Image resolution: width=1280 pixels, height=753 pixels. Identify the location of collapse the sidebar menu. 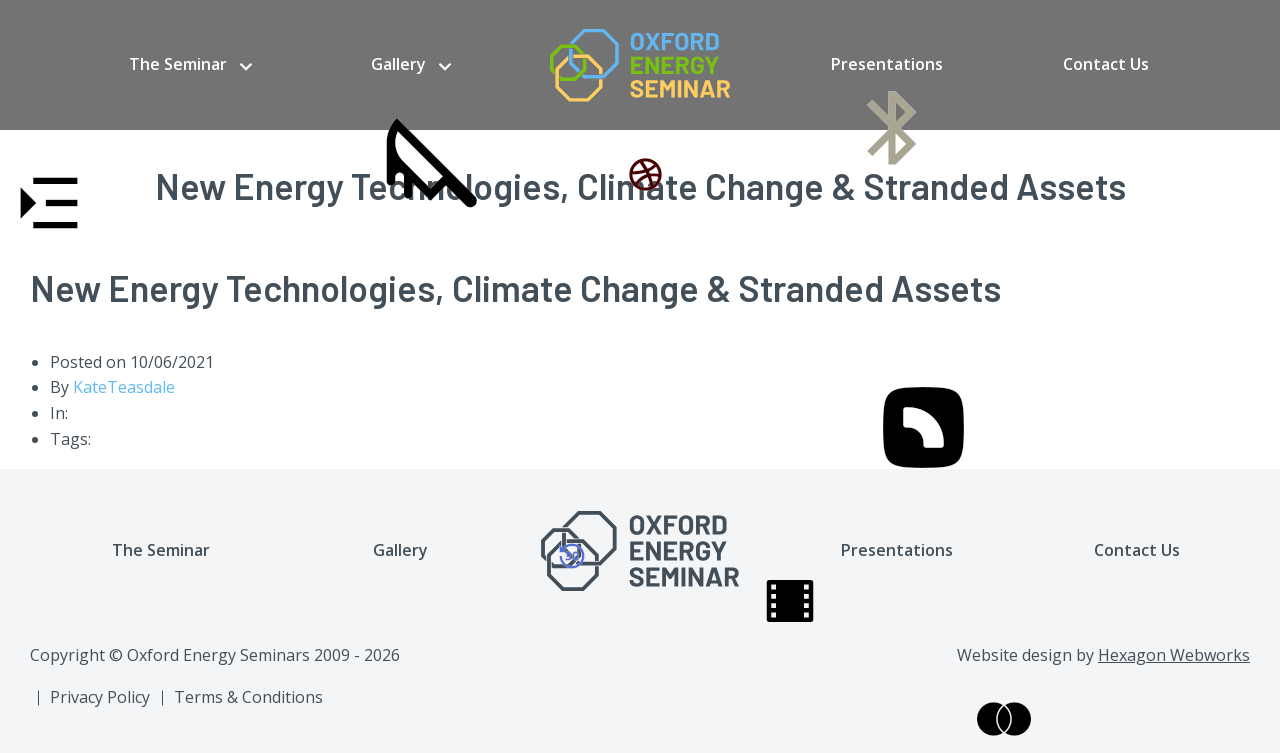
(49, 203).